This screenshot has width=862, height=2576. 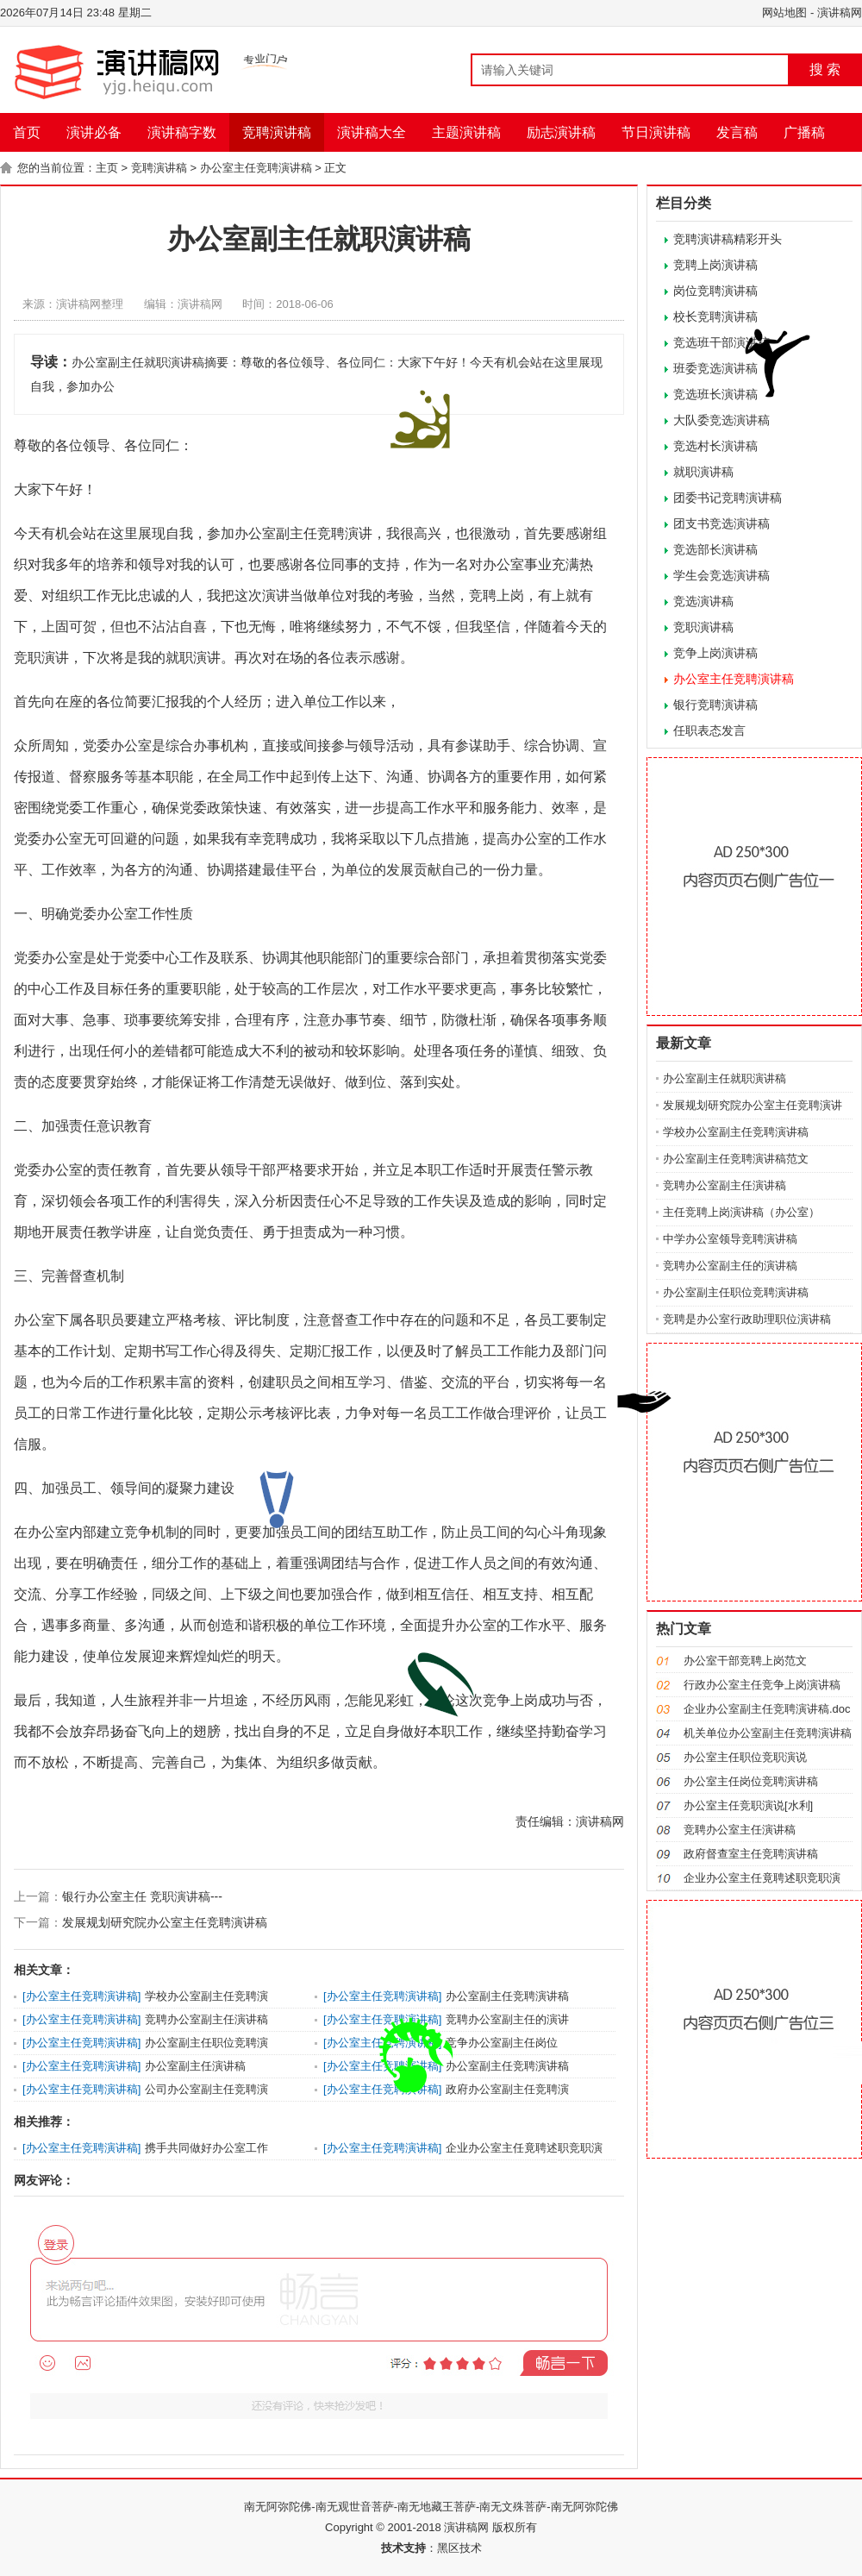 I want to click on rapidshare file hosting service logo, so click(x=440, y=1685).